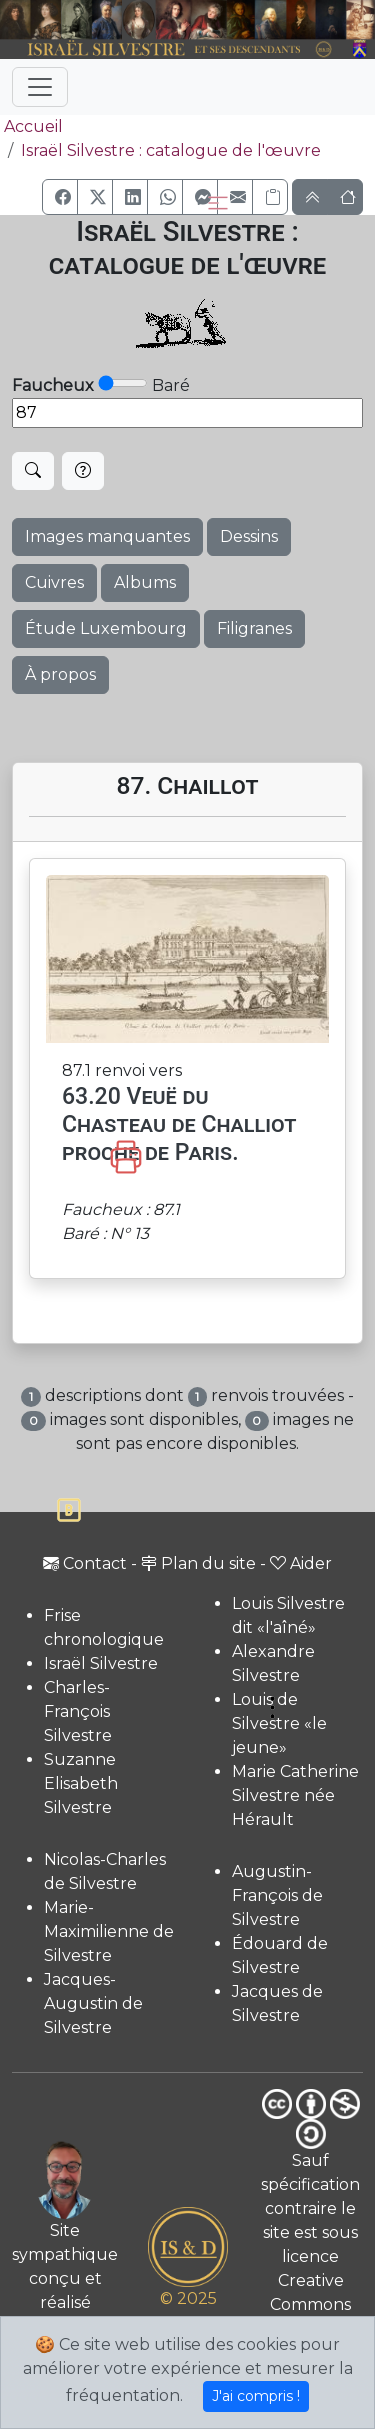 This screenshot has width=375, height=2429. I want to click on open more options menu, so click(272, 1707).